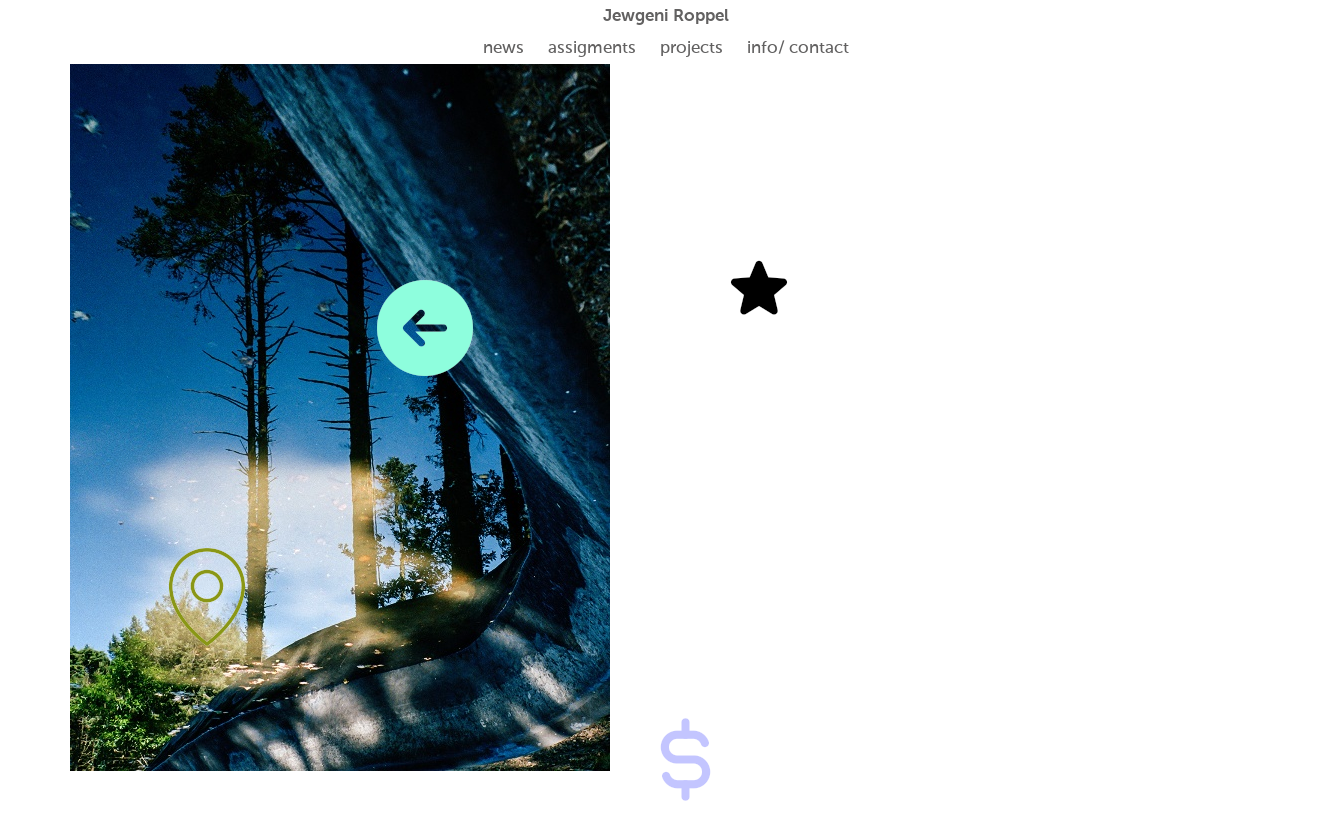 The image size is (1331, 833). What do you see at coordinates (759, 288) in the screenshot?
I see `add to favorites` at bounding box center [759, 288].